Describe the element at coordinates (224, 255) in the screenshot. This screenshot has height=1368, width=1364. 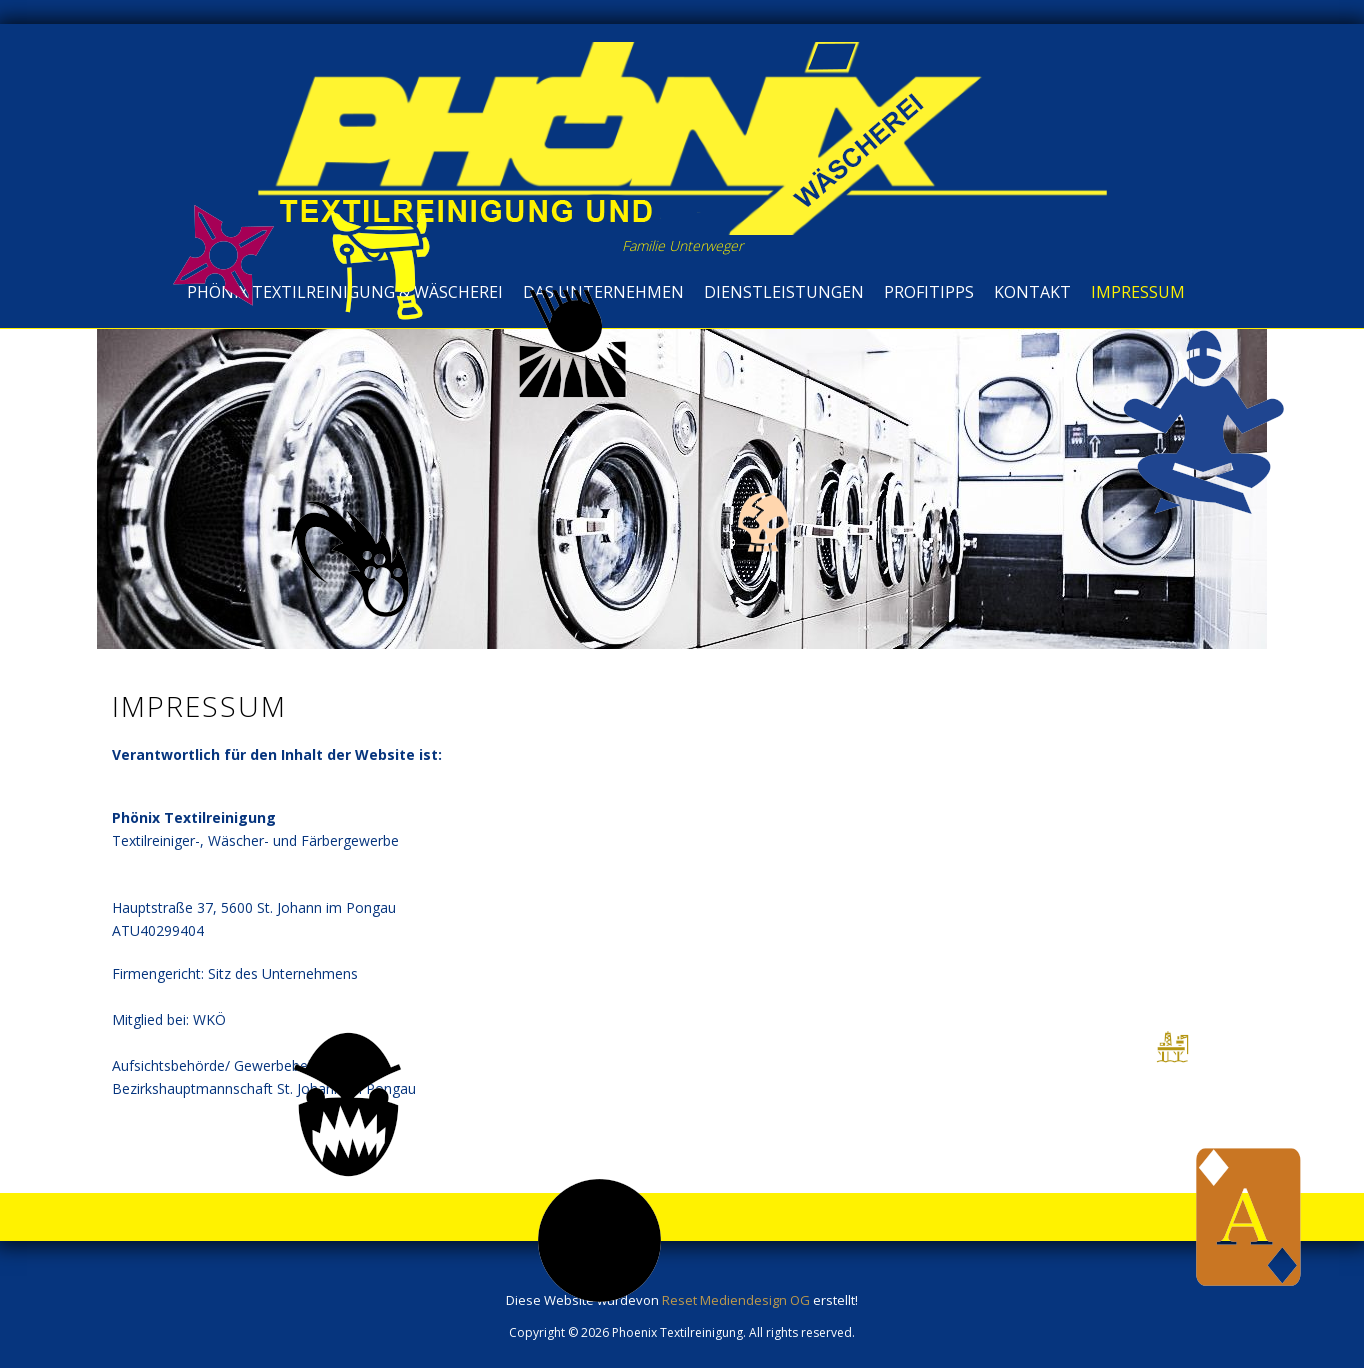
I see `a ninja or stealth-themed game element` at that location.